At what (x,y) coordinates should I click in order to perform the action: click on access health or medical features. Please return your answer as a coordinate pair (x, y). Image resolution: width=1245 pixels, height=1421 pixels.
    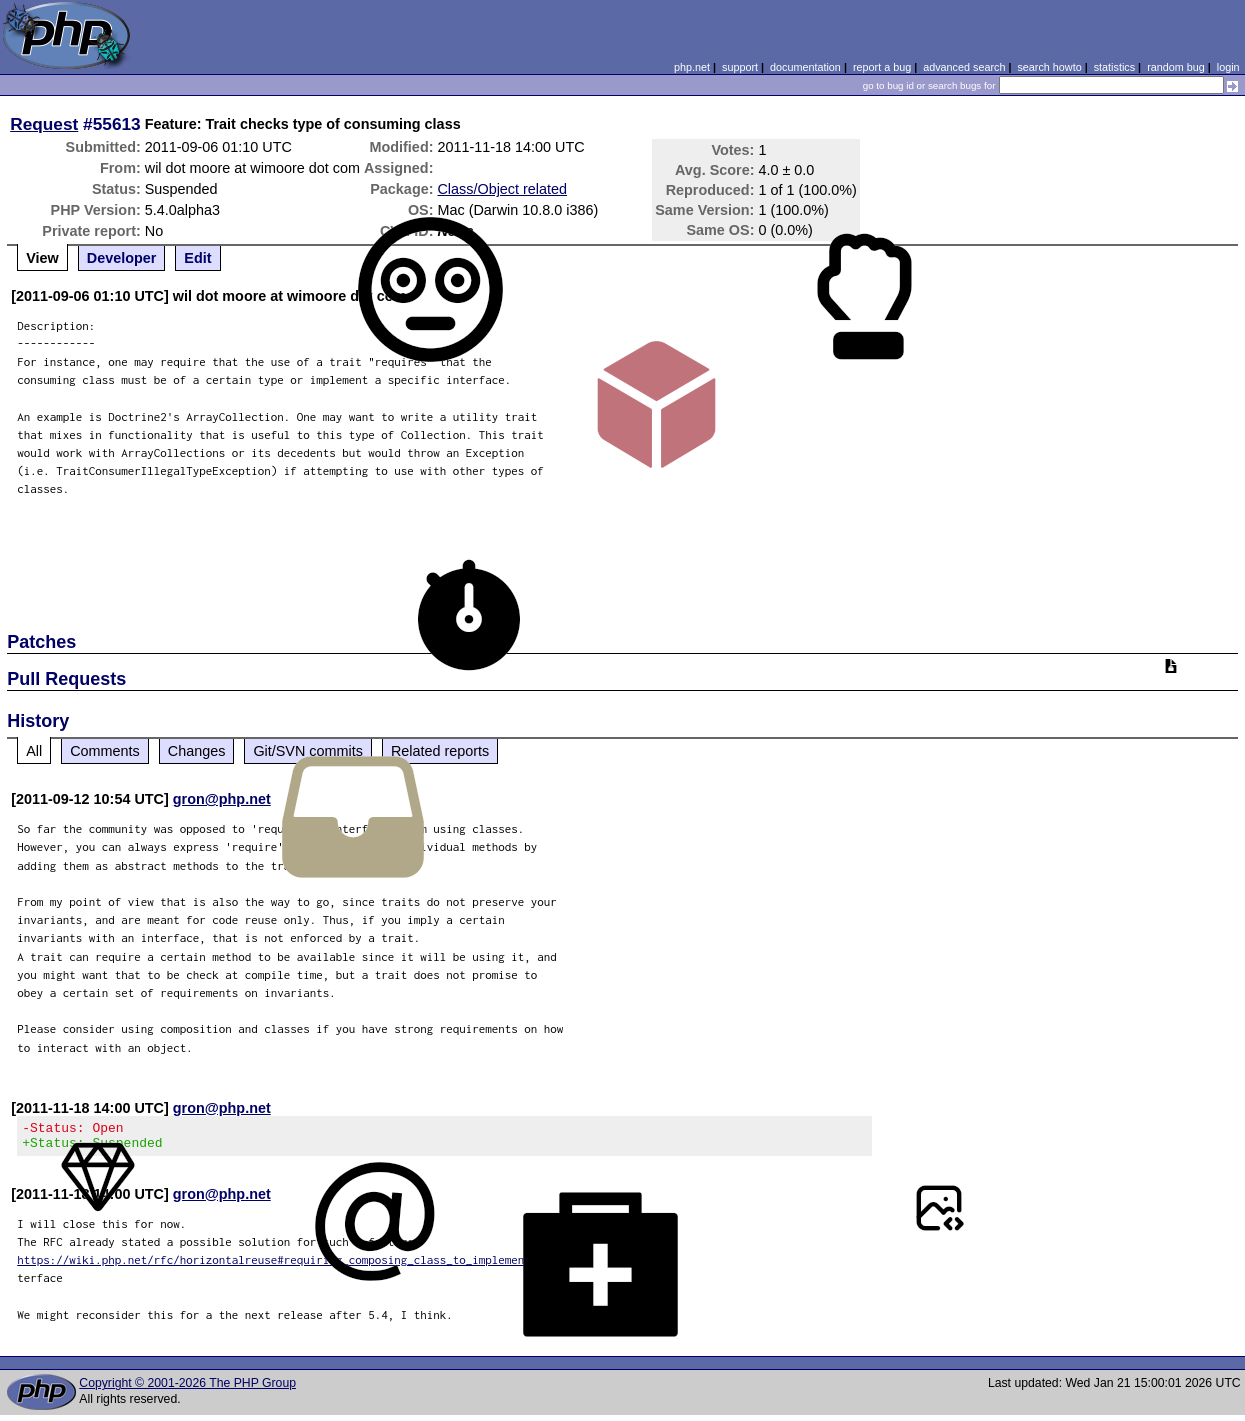
    Looking at the image, I should click on (600, 1264).